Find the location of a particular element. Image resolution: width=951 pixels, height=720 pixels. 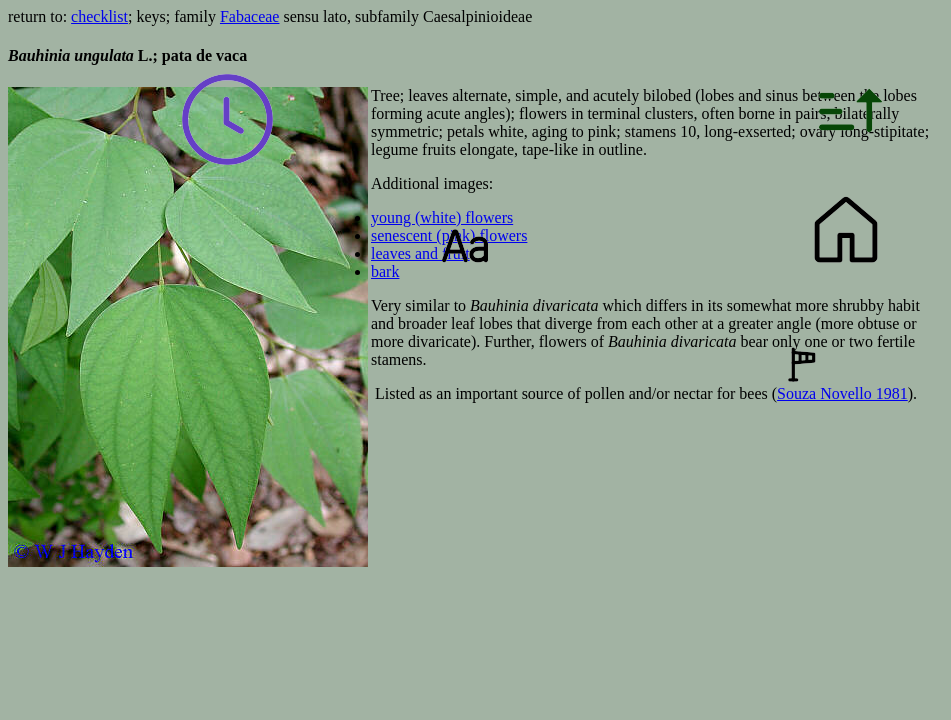

sort items in ascending order is located at coordinates (850, 110).